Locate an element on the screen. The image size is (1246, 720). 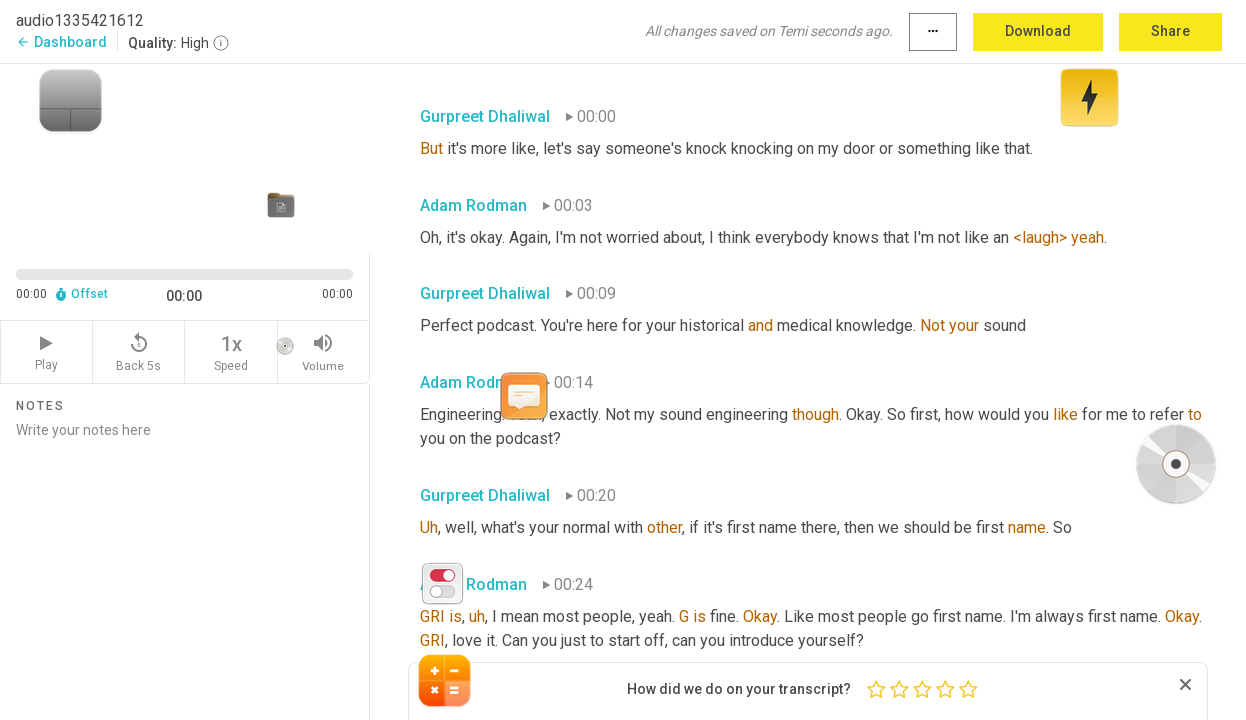
access DVD-RAM drive or disc is located at coordinates (285, 346).